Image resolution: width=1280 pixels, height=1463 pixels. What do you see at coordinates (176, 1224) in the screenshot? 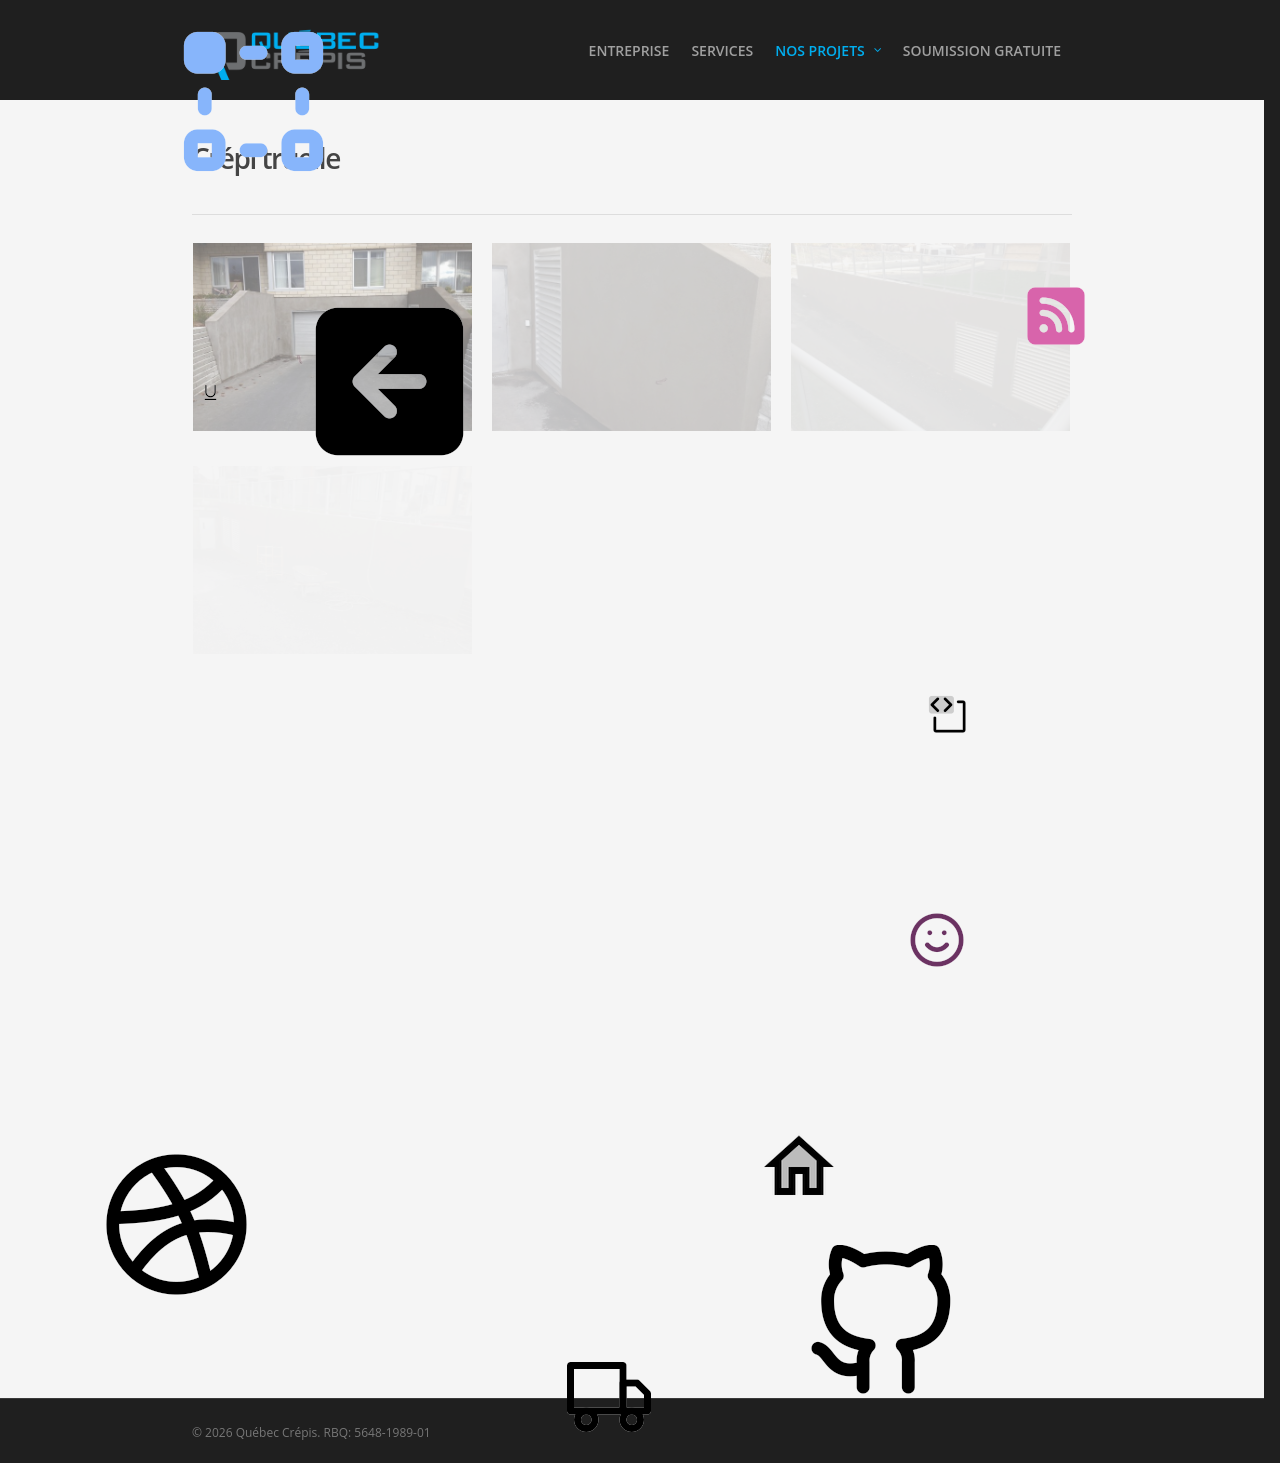
I see `visit dribbble profile or portfolio` at bounding box center [176, 1224].